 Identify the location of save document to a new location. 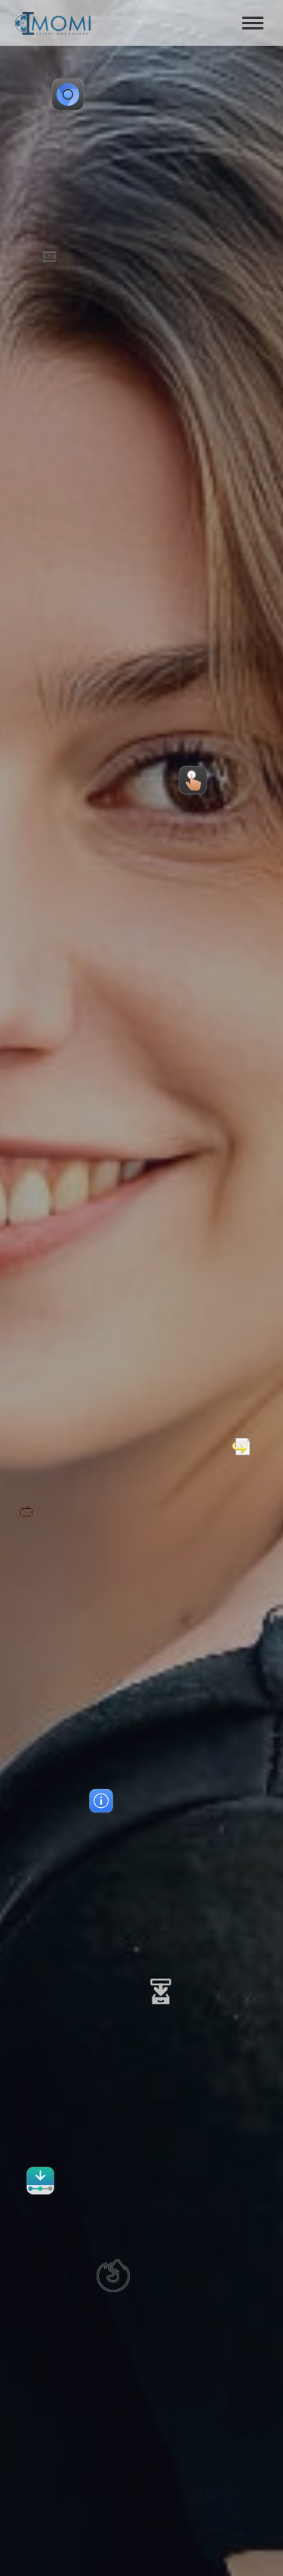
(161, 1992).